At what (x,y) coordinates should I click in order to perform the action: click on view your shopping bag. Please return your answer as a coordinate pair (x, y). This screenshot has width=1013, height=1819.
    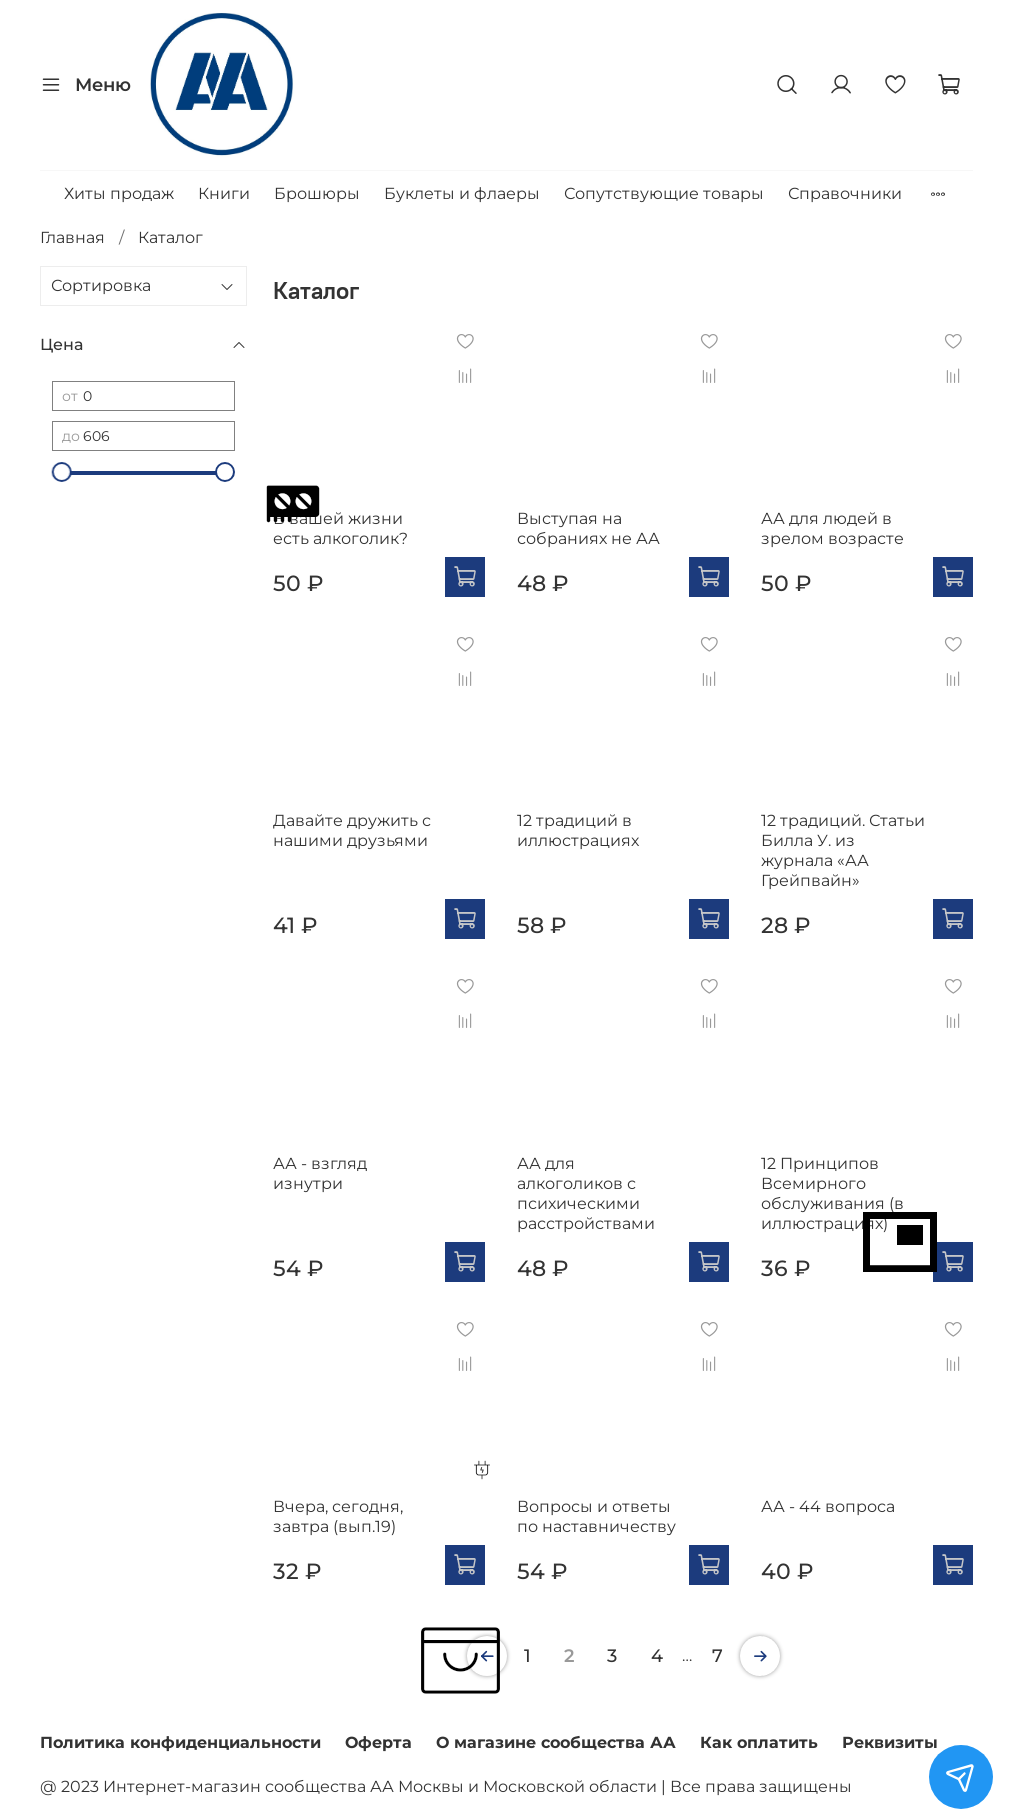
    Looking at the image, I should click on (460, 1660).